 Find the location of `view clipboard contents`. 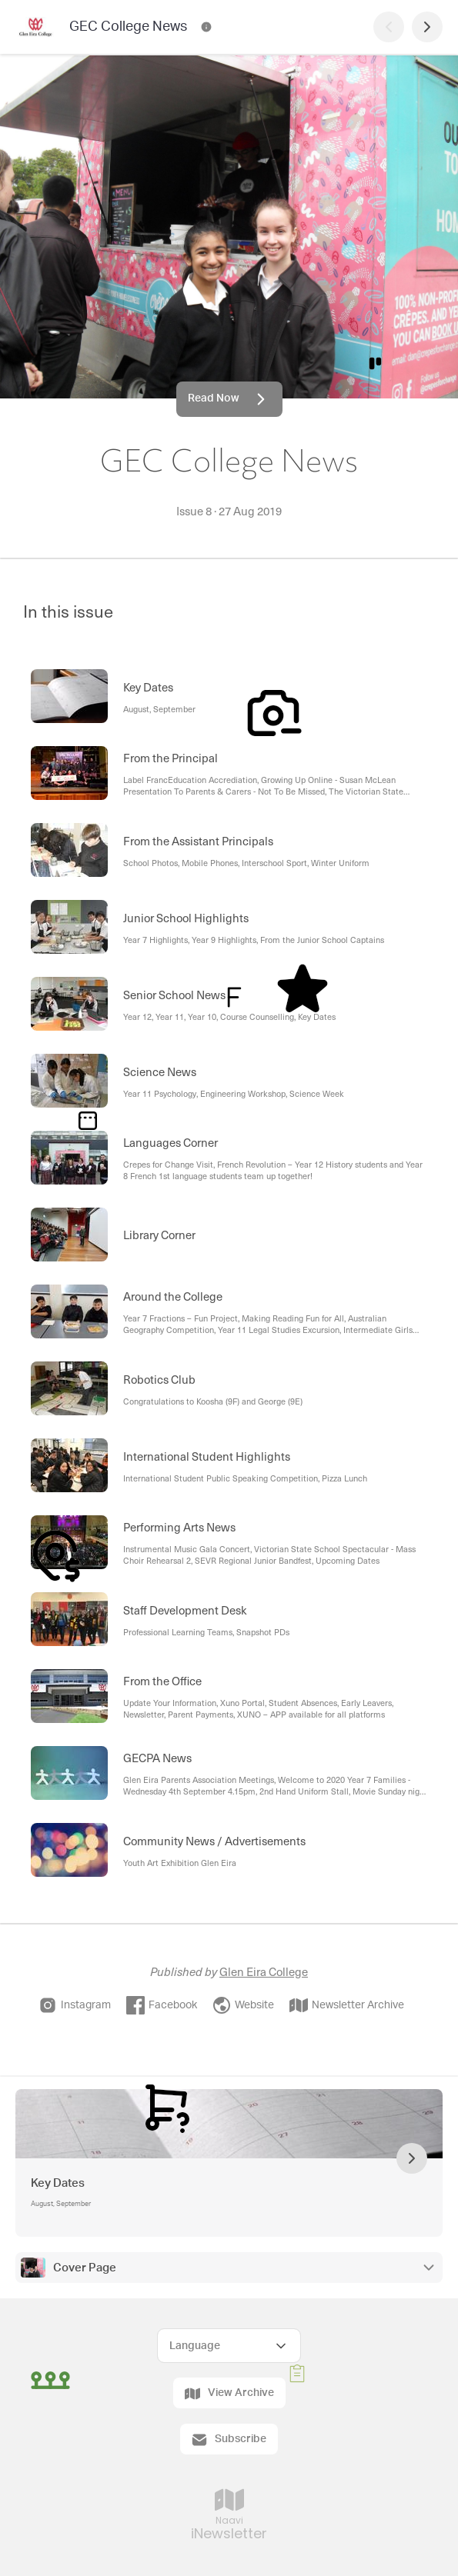

view clipboard contents is located at coordinates (297, 2374).